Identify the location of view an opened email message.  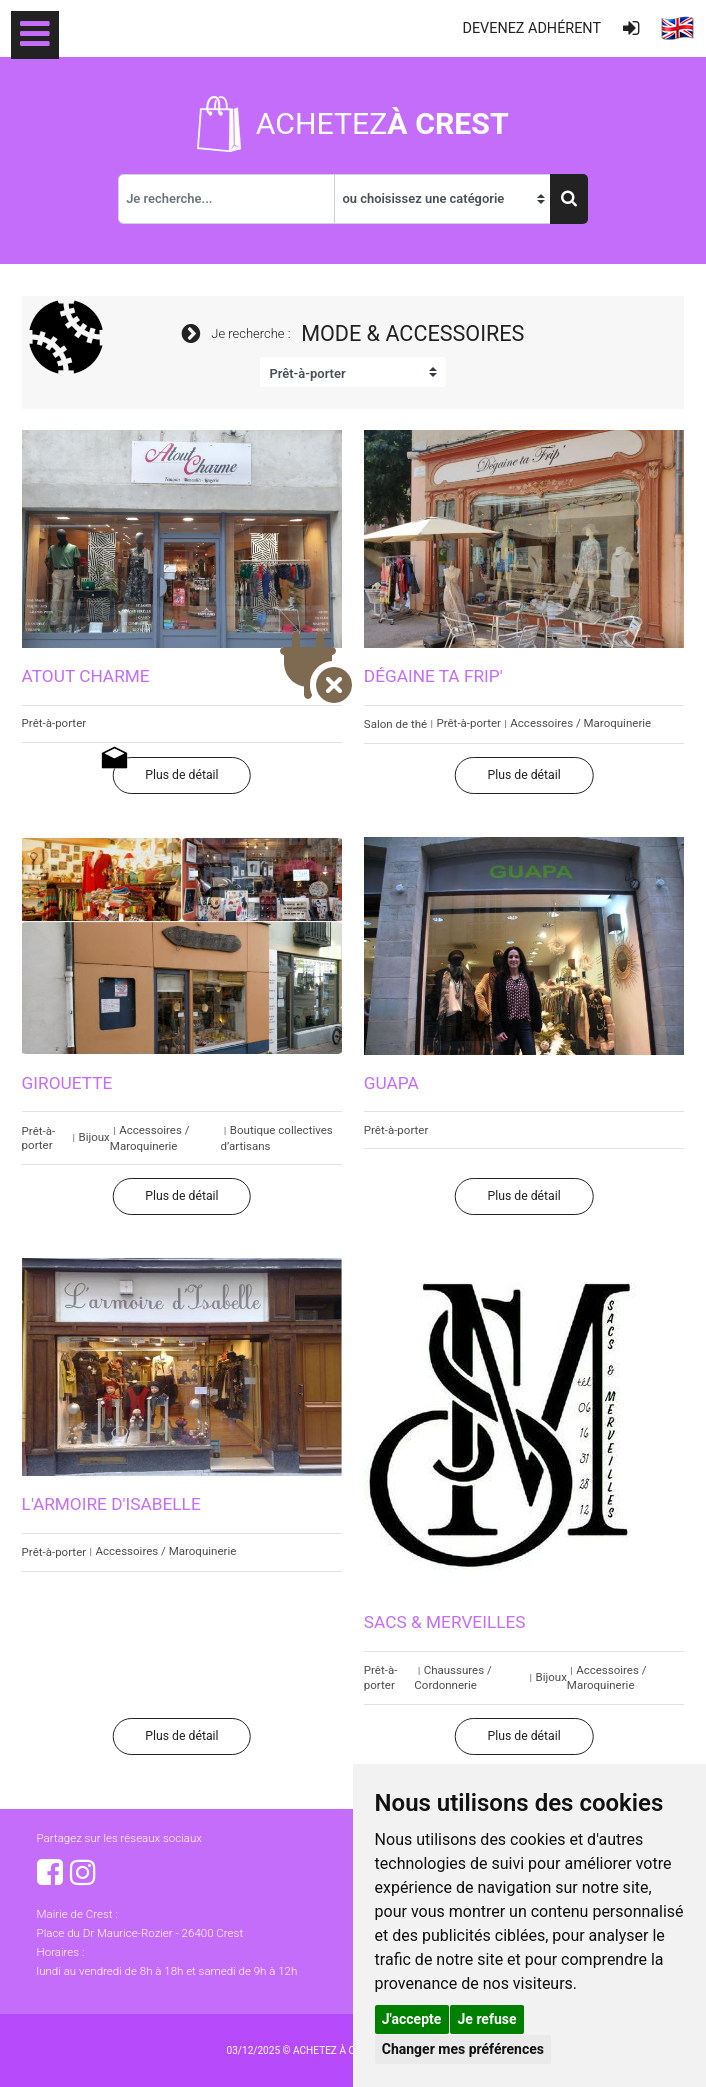
(114, 757).